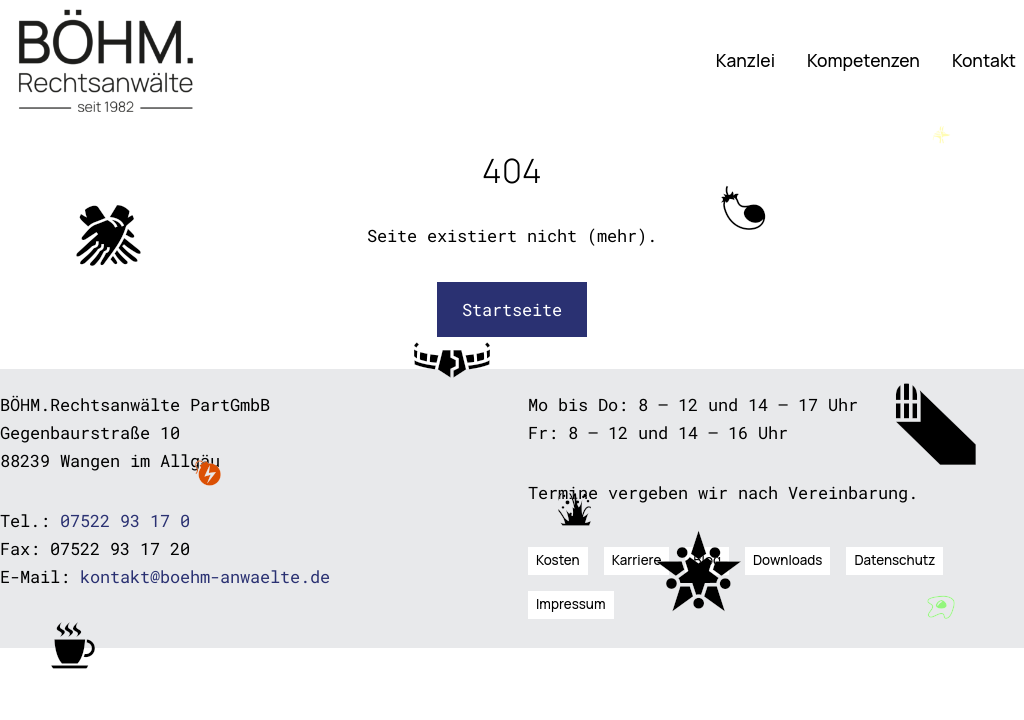  What do you see at coordinates (698, 572) in the screenshot?
I see `view achievements or rewards in a game` at bounding box center [698, 572].